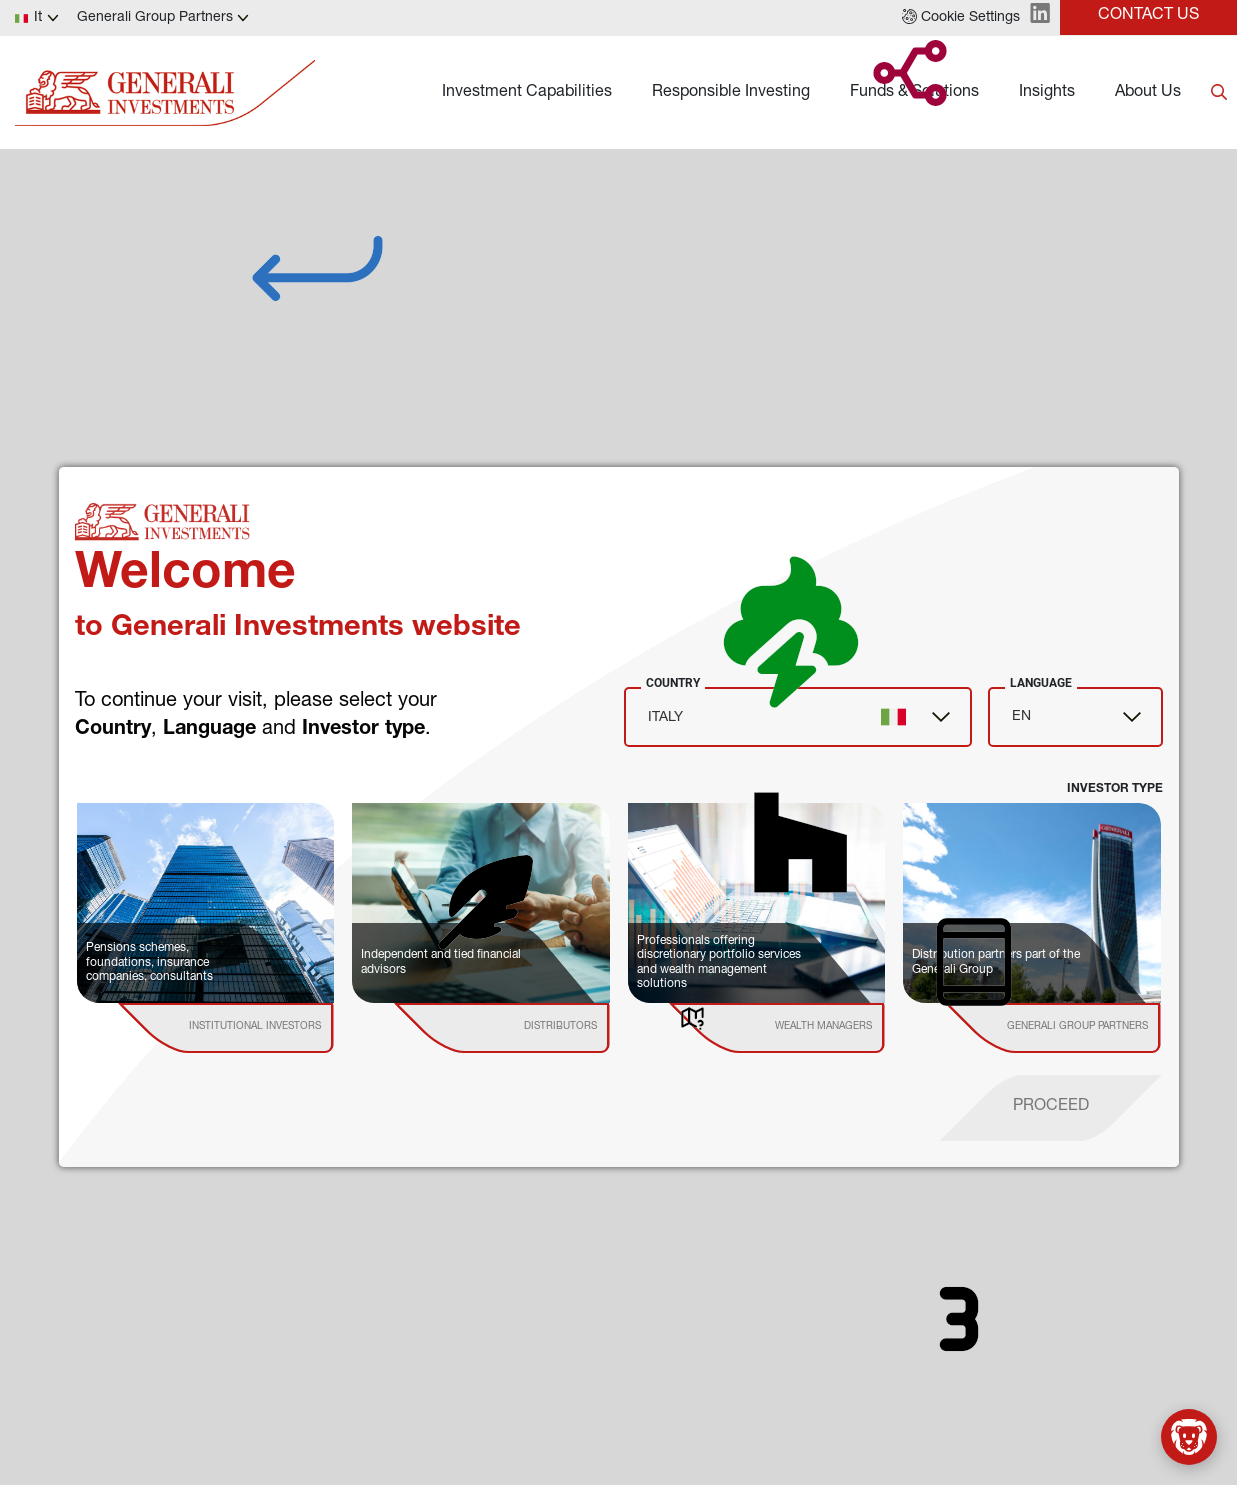 This screenshot has width=1237, height=1485. What do you see at coordinates (800, 842) in the screenshot?
I see `open the Houzz app` at bounding box center [800, 842].